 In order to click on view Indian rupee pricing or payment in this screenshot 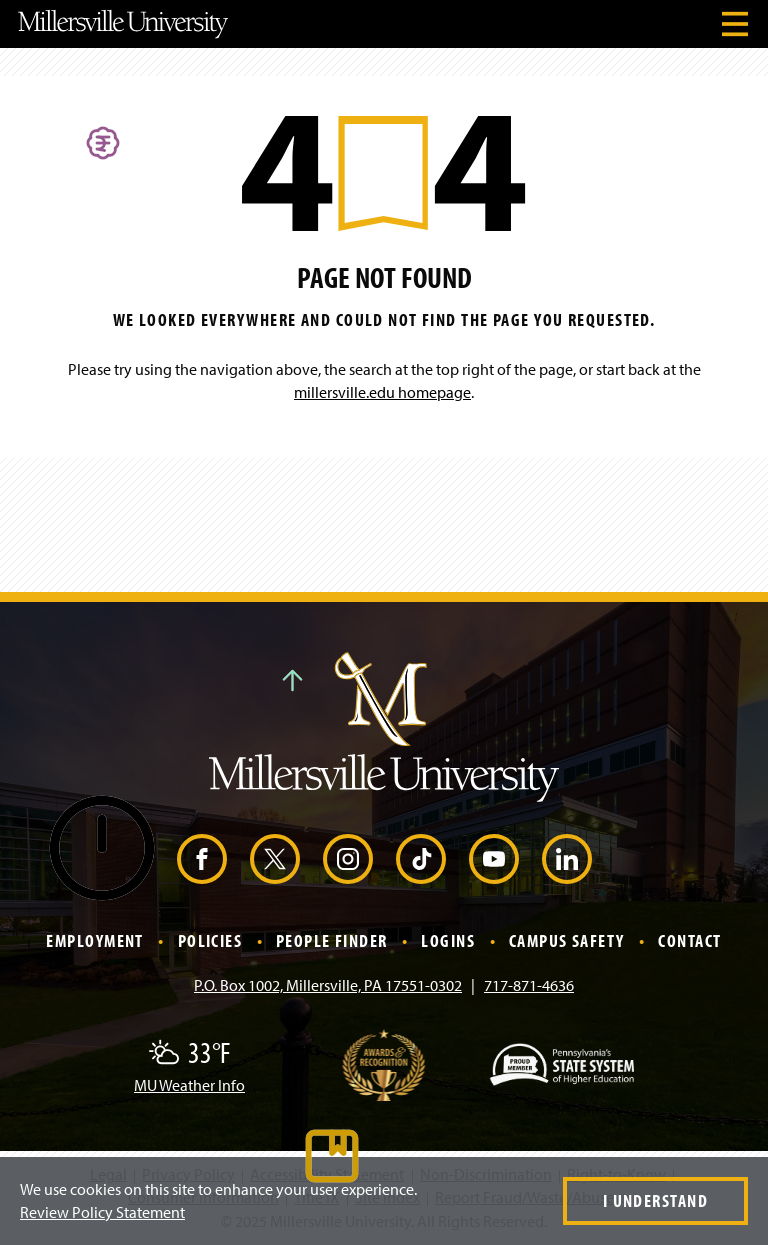, I will do `click(103, 143)`.